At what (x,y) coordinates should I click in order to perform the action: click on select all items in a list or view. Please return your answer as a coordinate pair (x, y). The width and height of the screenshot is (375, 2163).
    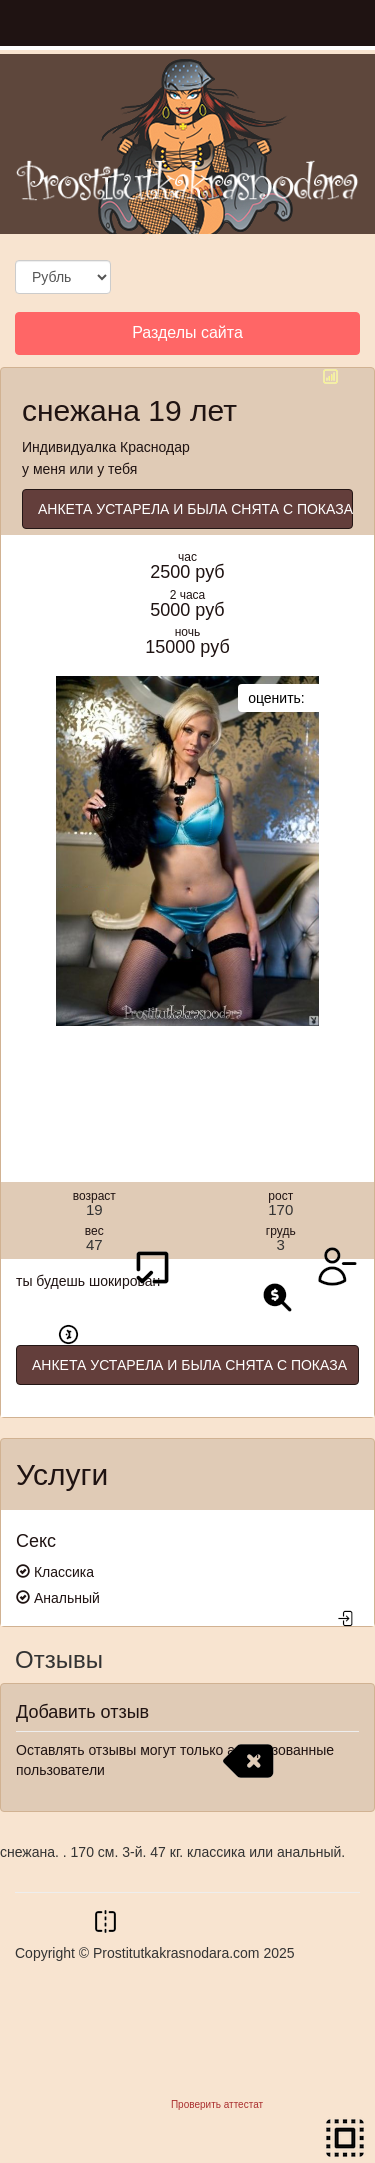
    Looking at the image, I should click on (345, 2138).